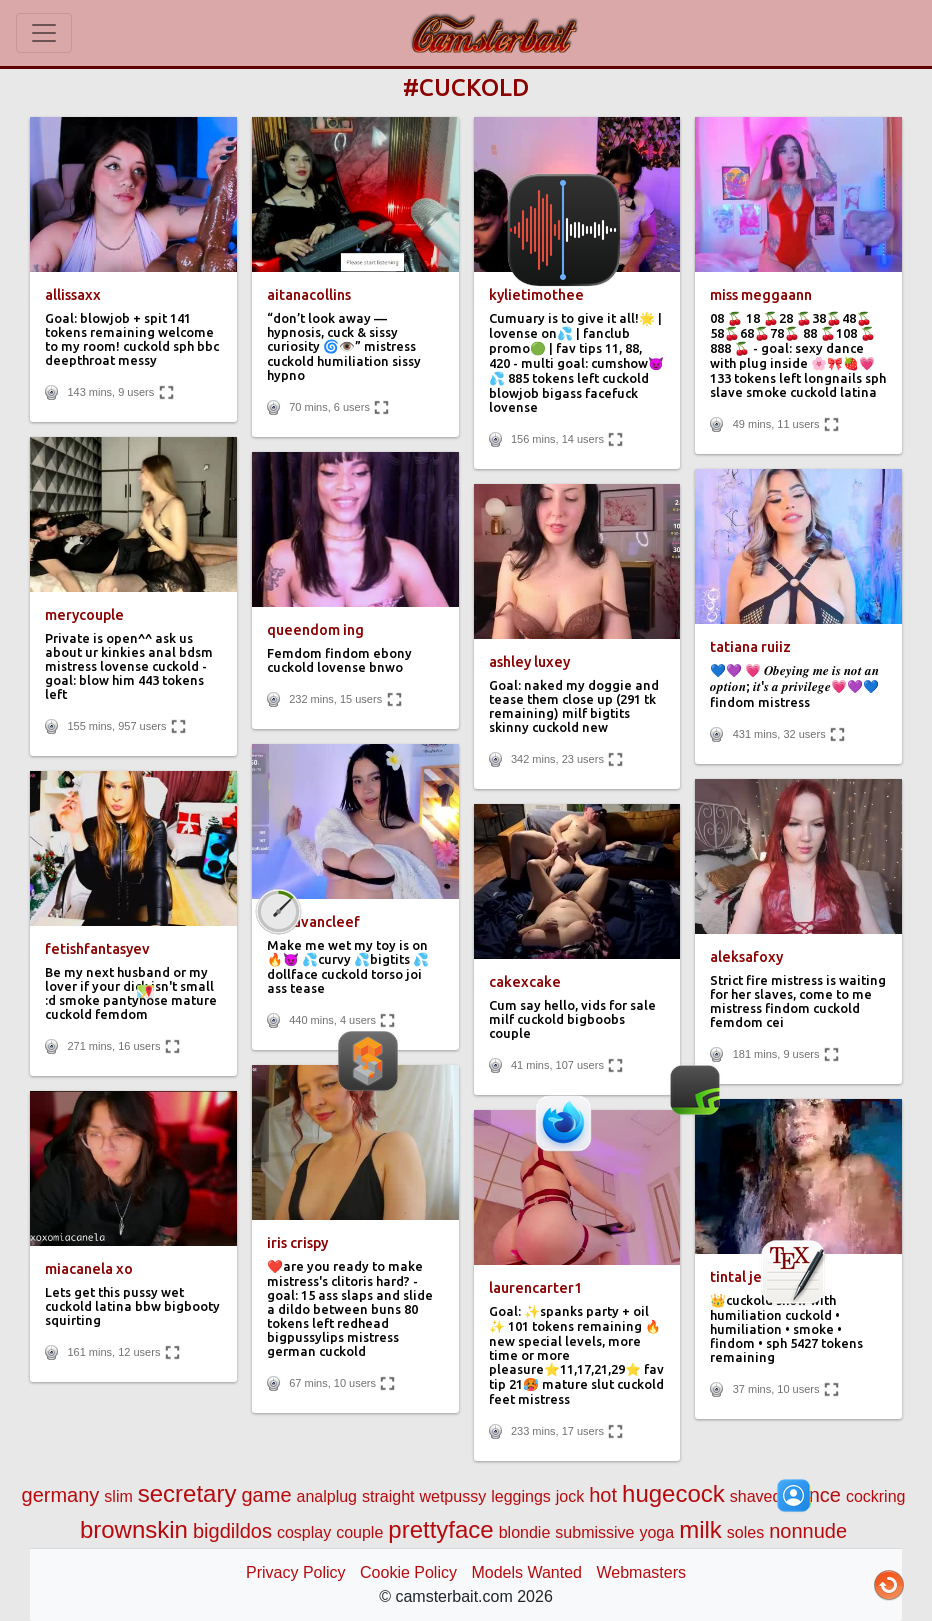 The height and width of the screenshot is (1621, 932). I want to click on open the sound recorder app, so click(564, 230).